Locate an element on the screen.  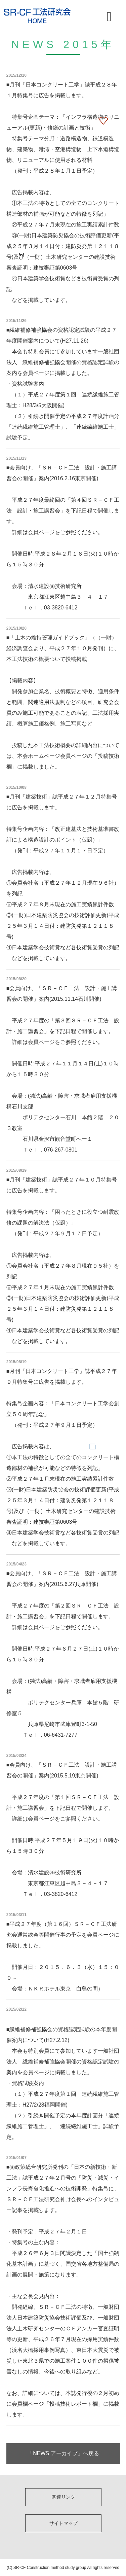
no wifi connection available is located at coordinates (103, 120).